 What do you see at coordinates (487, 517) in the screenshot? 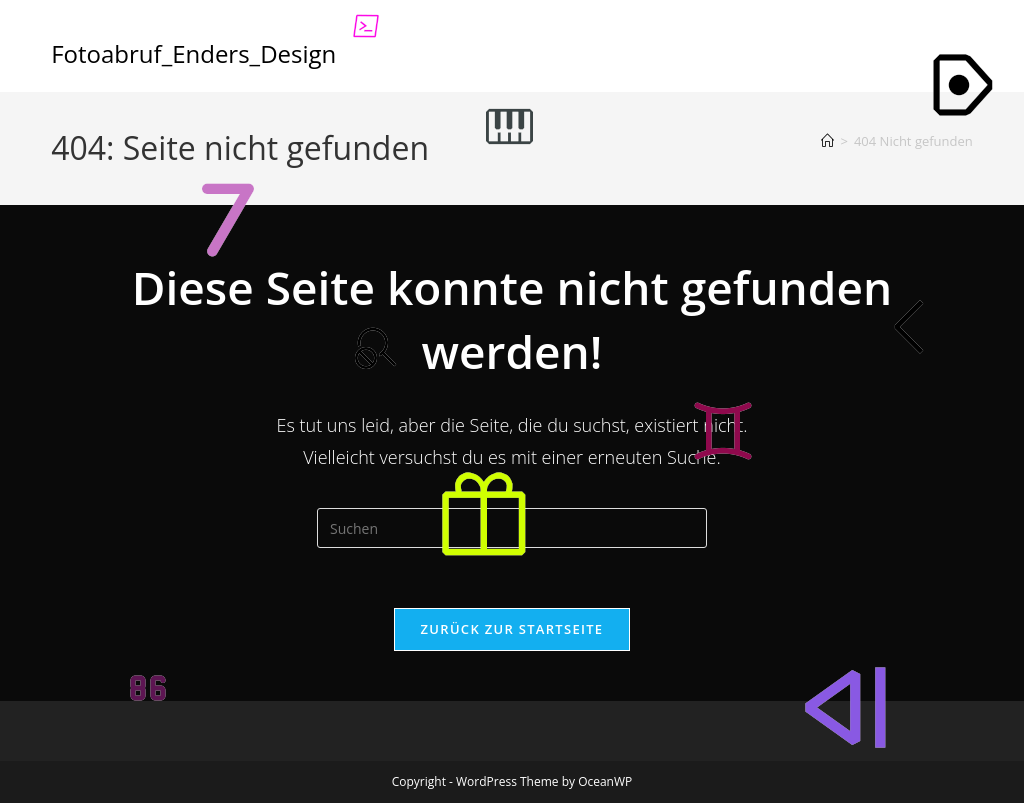
I see `access gifts or rewards` at bounding box center [487, 517].